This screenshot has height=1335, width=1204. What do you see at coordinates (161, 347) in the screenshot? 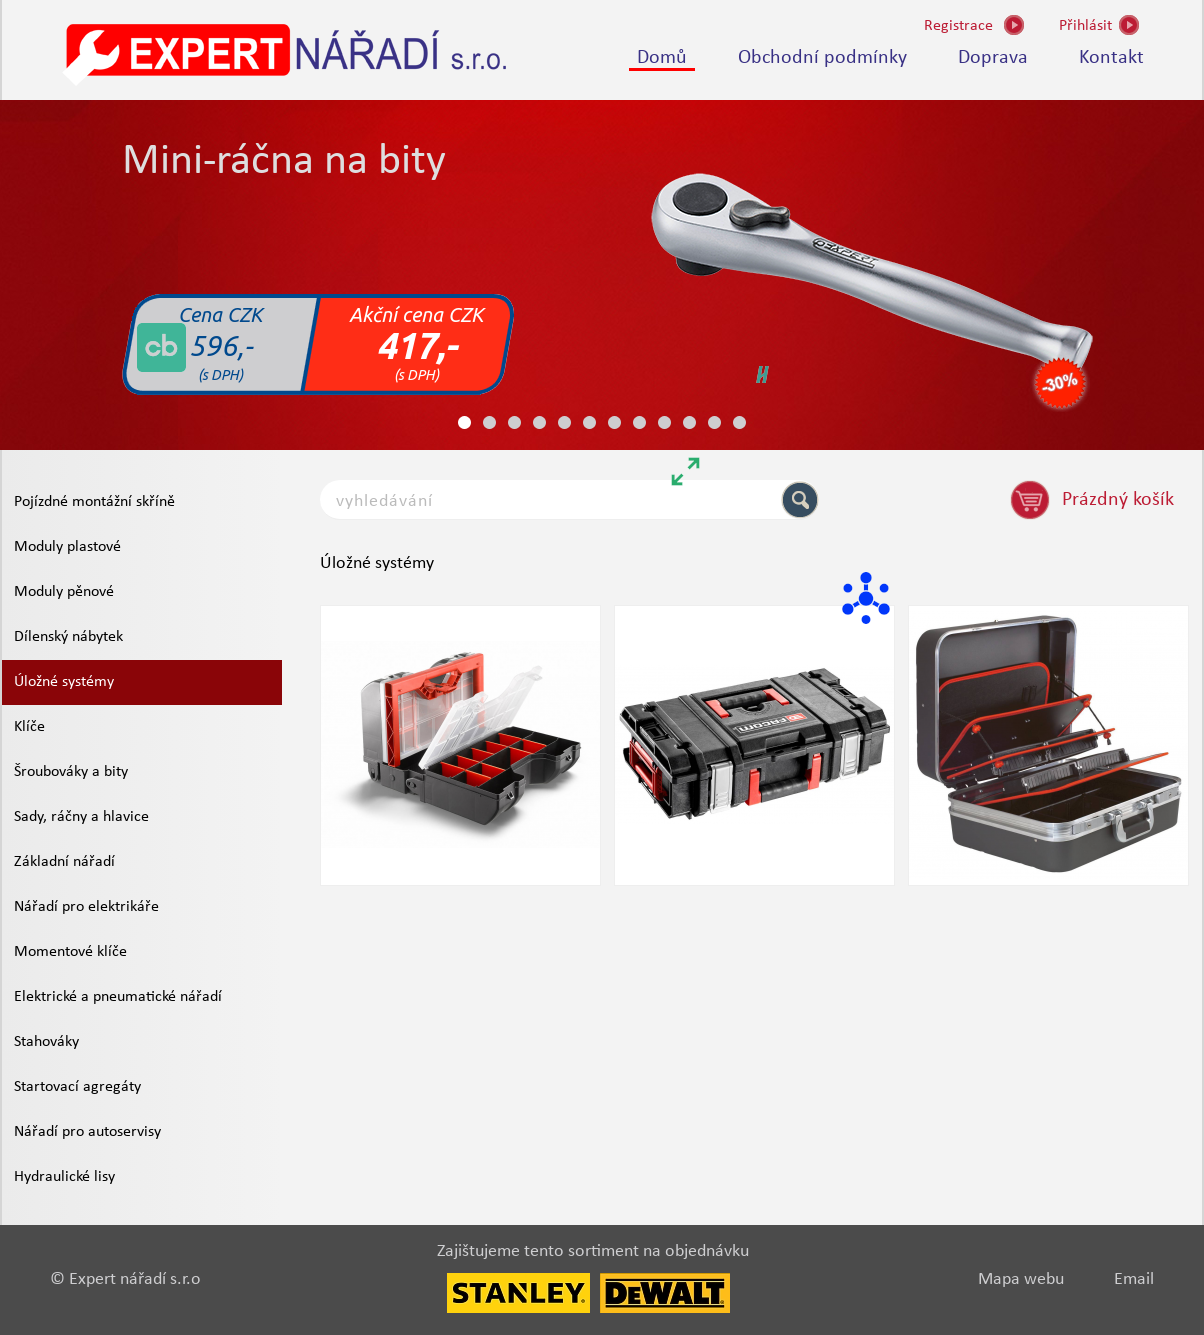
I see `open crunchbase website or app` at bounding box center [161, 347].